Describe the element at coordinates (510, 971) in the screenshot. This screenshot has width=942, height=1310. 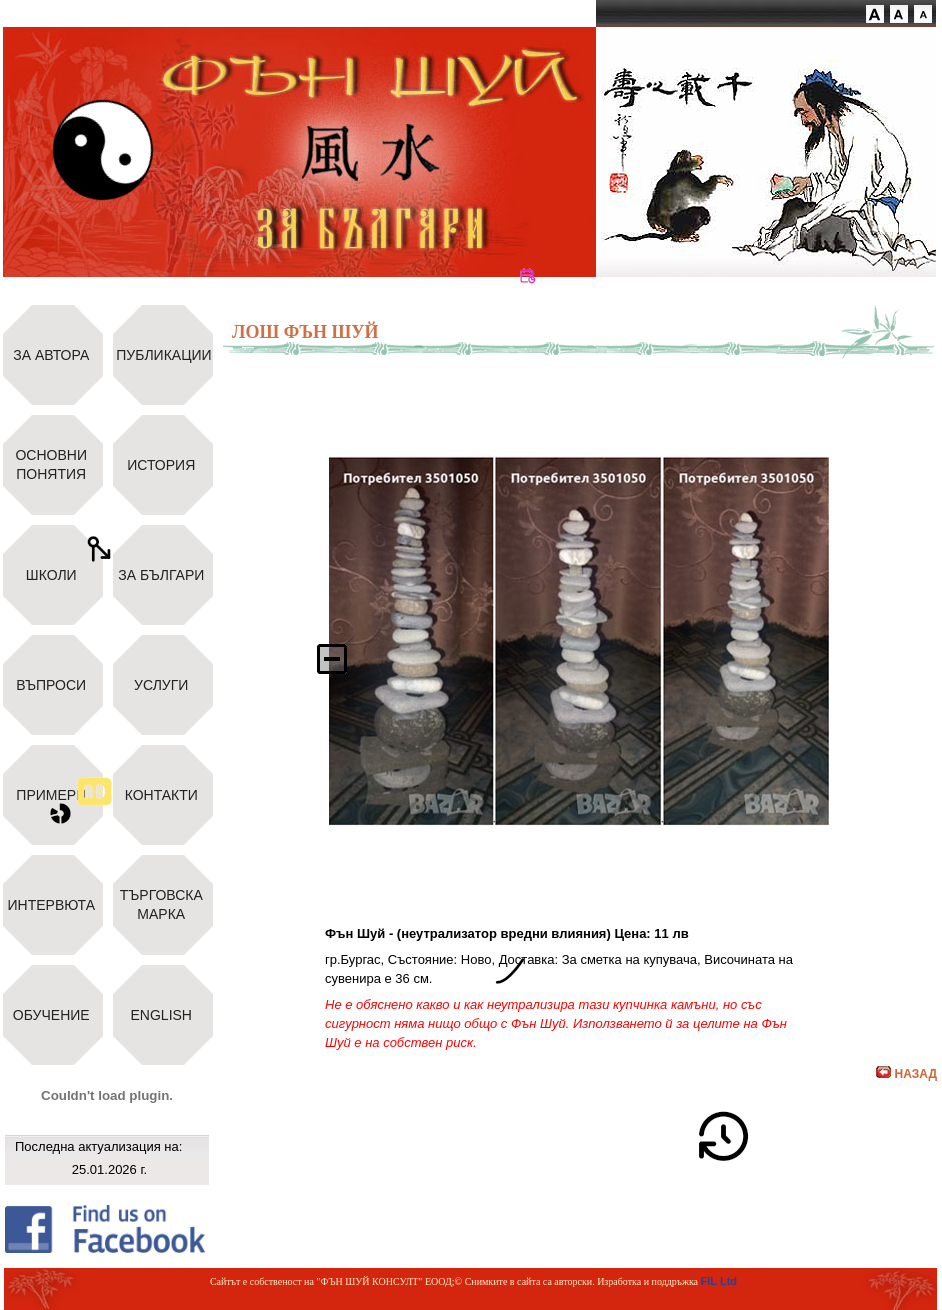
I see `apply ease-in animation timing` at that location.